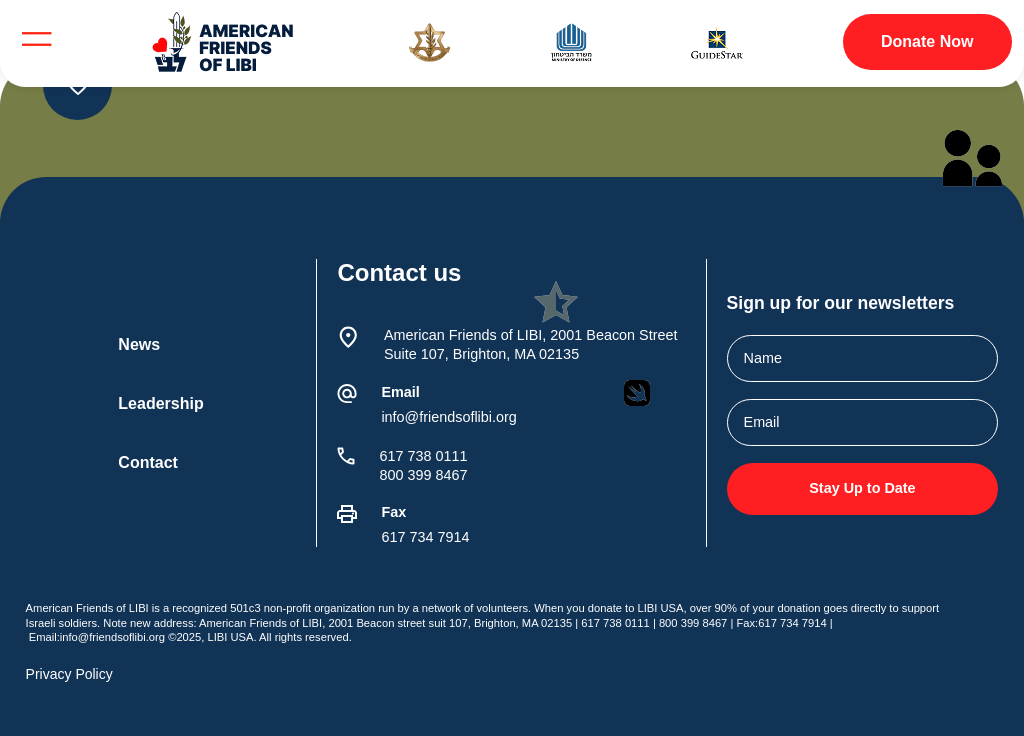 The image size is (1024, 736). Describe the element at coordinates (556, 303) in the screenshot. I see `indicates a partial or half rating` at that location.